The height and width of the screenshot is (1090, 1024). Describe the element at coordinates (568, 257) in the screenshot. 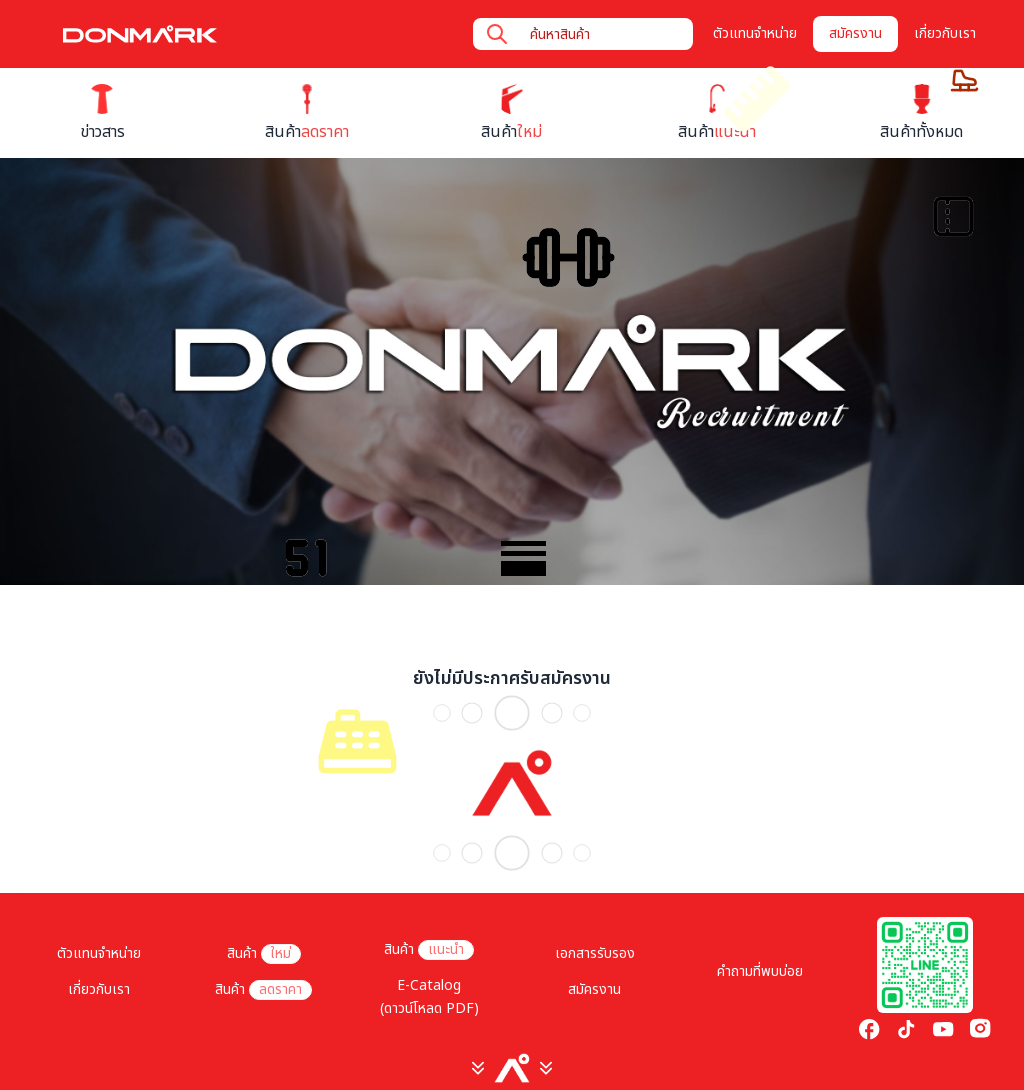

I see `access workout or fitness features` at that location.